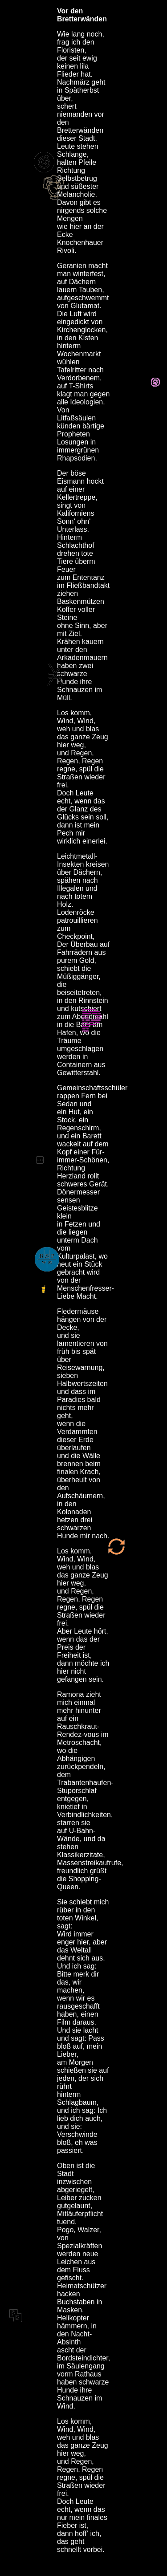 Image resolution: width=167 pixels, height=2576 pixels. Describe the element at coordinates (92, 1020) in the screenshot. I see `prettier code formatter logo` at that location.